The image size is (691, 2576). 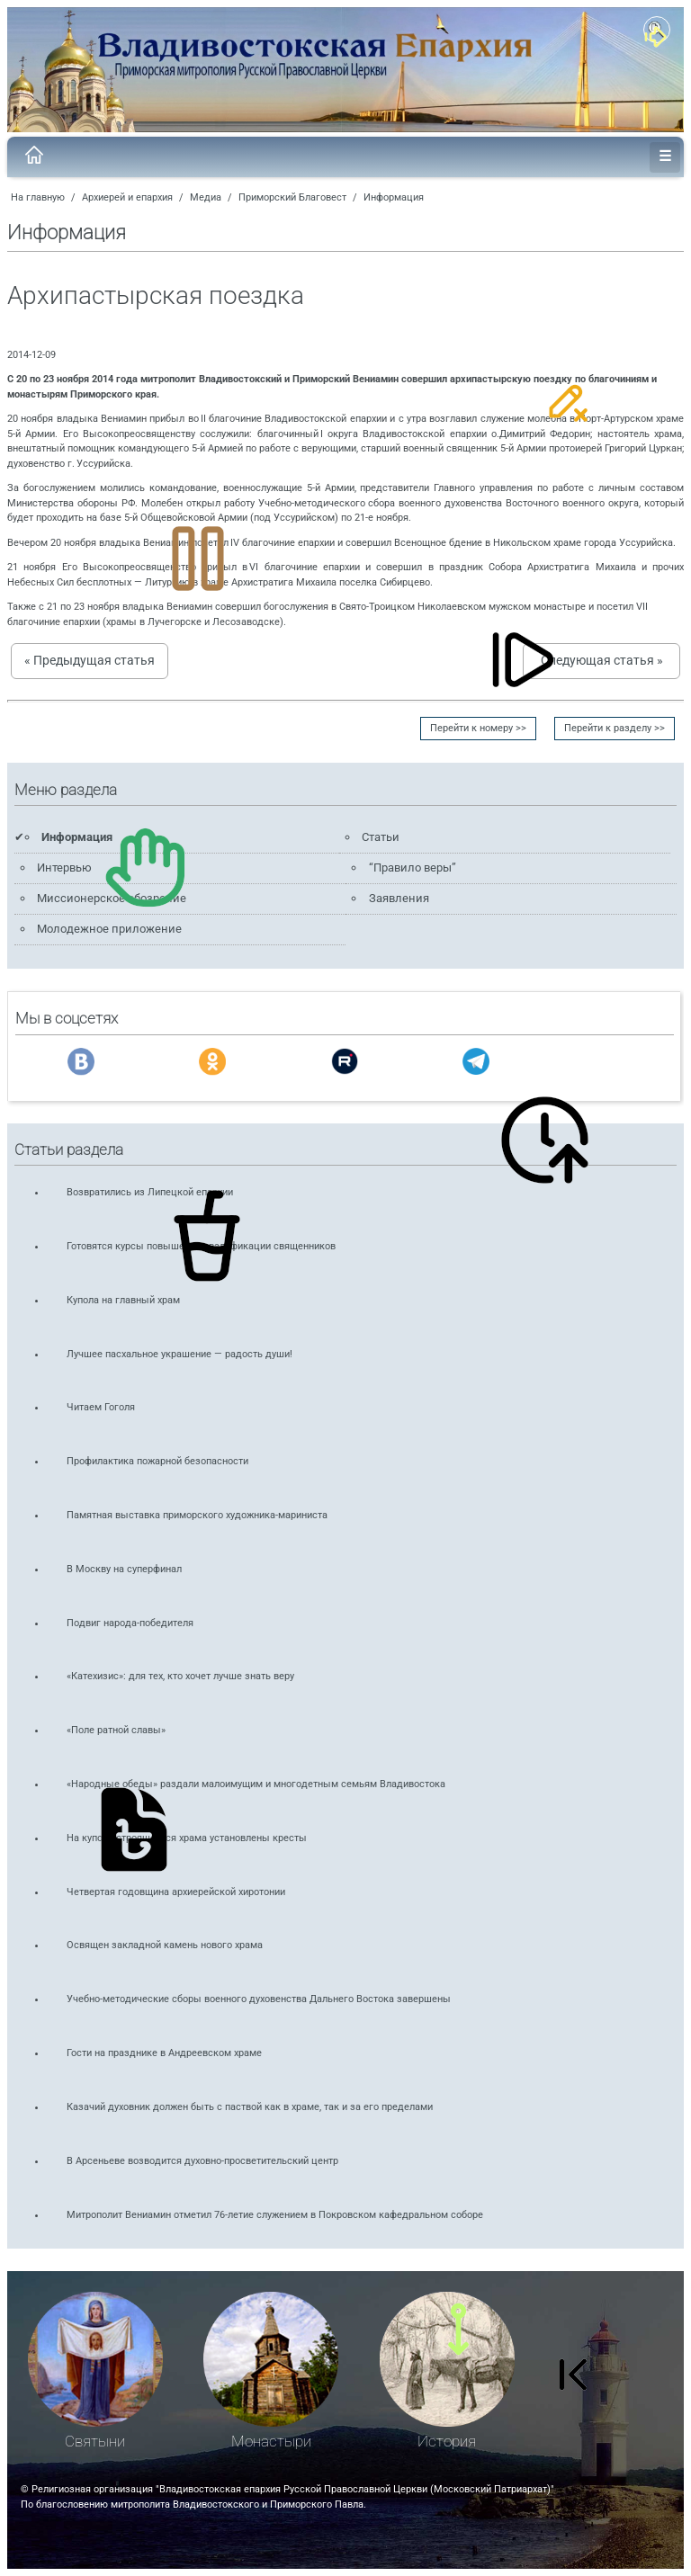 I want to click on skip to end or jump forward, so click(x=655, y=37).